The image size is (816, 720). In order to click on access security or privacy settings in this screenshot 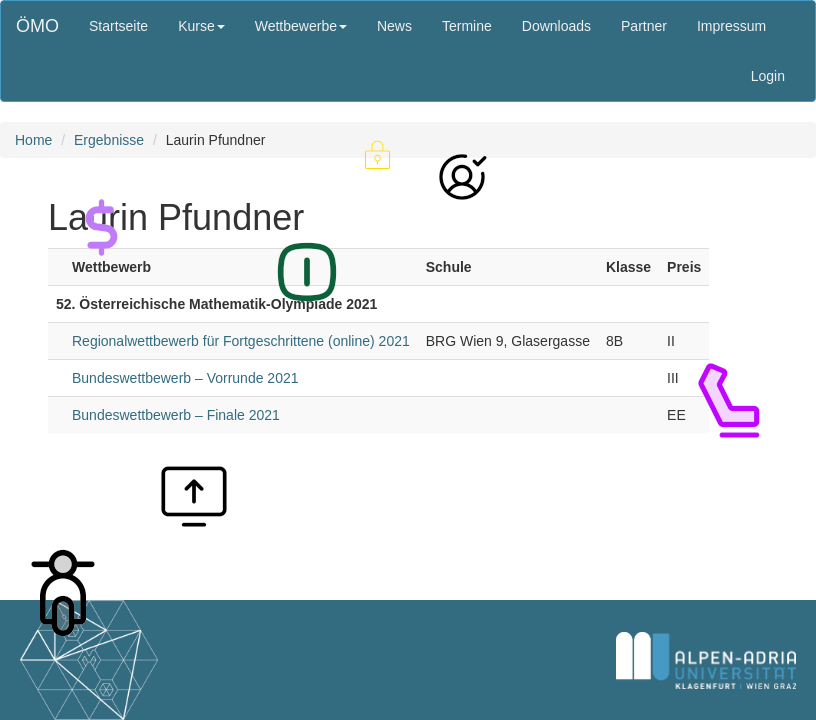, I will do `click(377, 156)`.